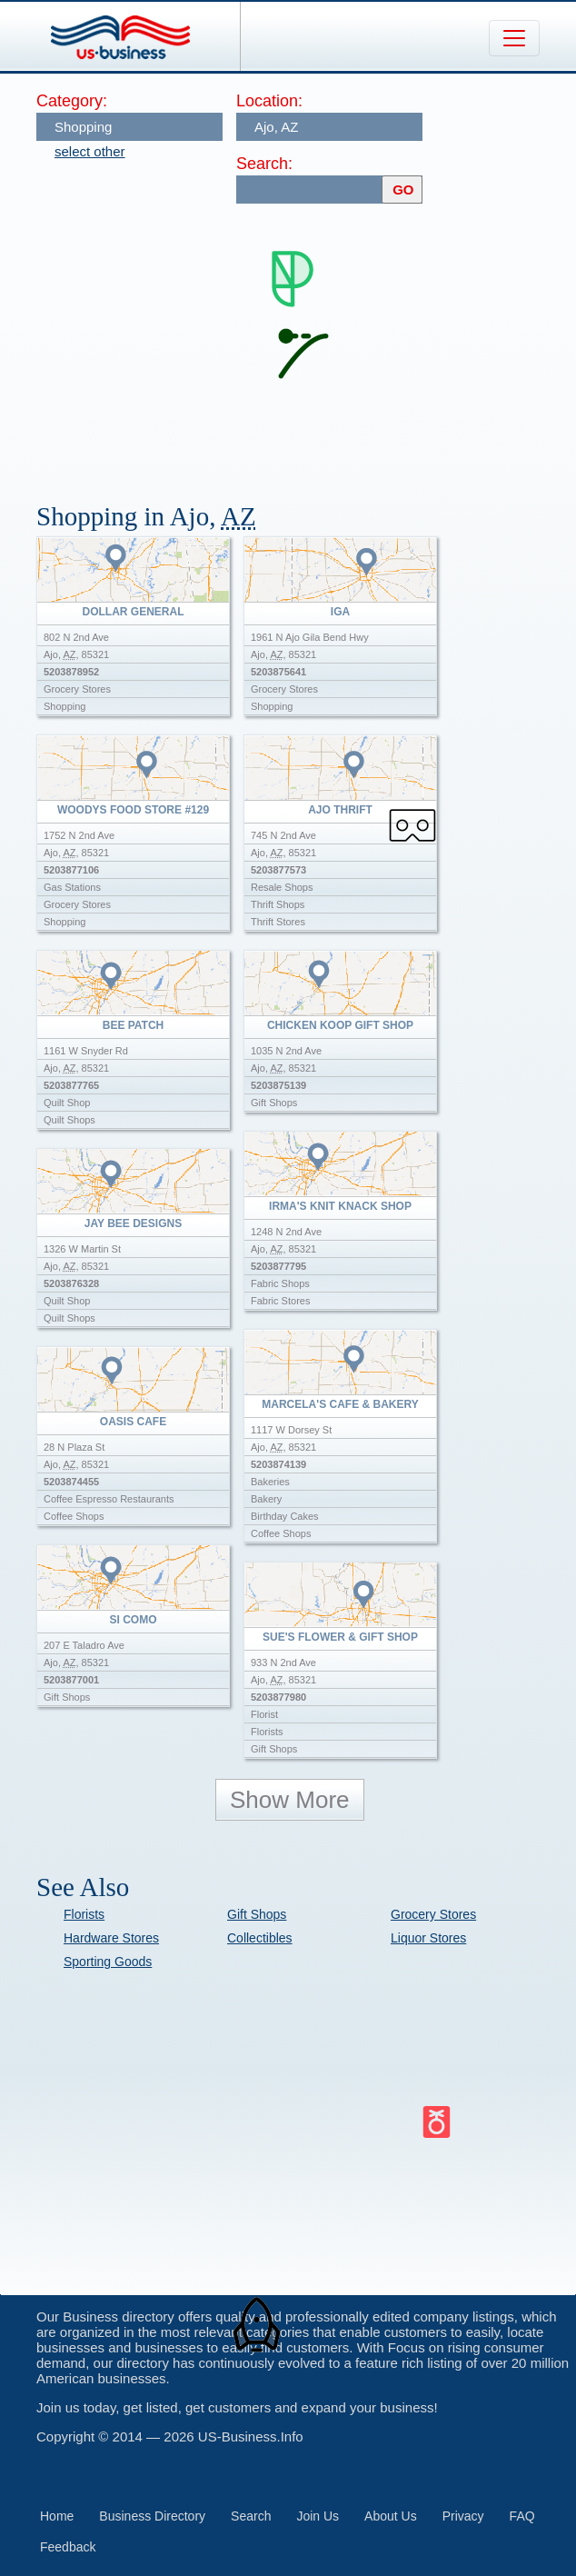 This screenshot has width=576, height=2576. I want to click on launch or deploy an application, so click(256, 2326).